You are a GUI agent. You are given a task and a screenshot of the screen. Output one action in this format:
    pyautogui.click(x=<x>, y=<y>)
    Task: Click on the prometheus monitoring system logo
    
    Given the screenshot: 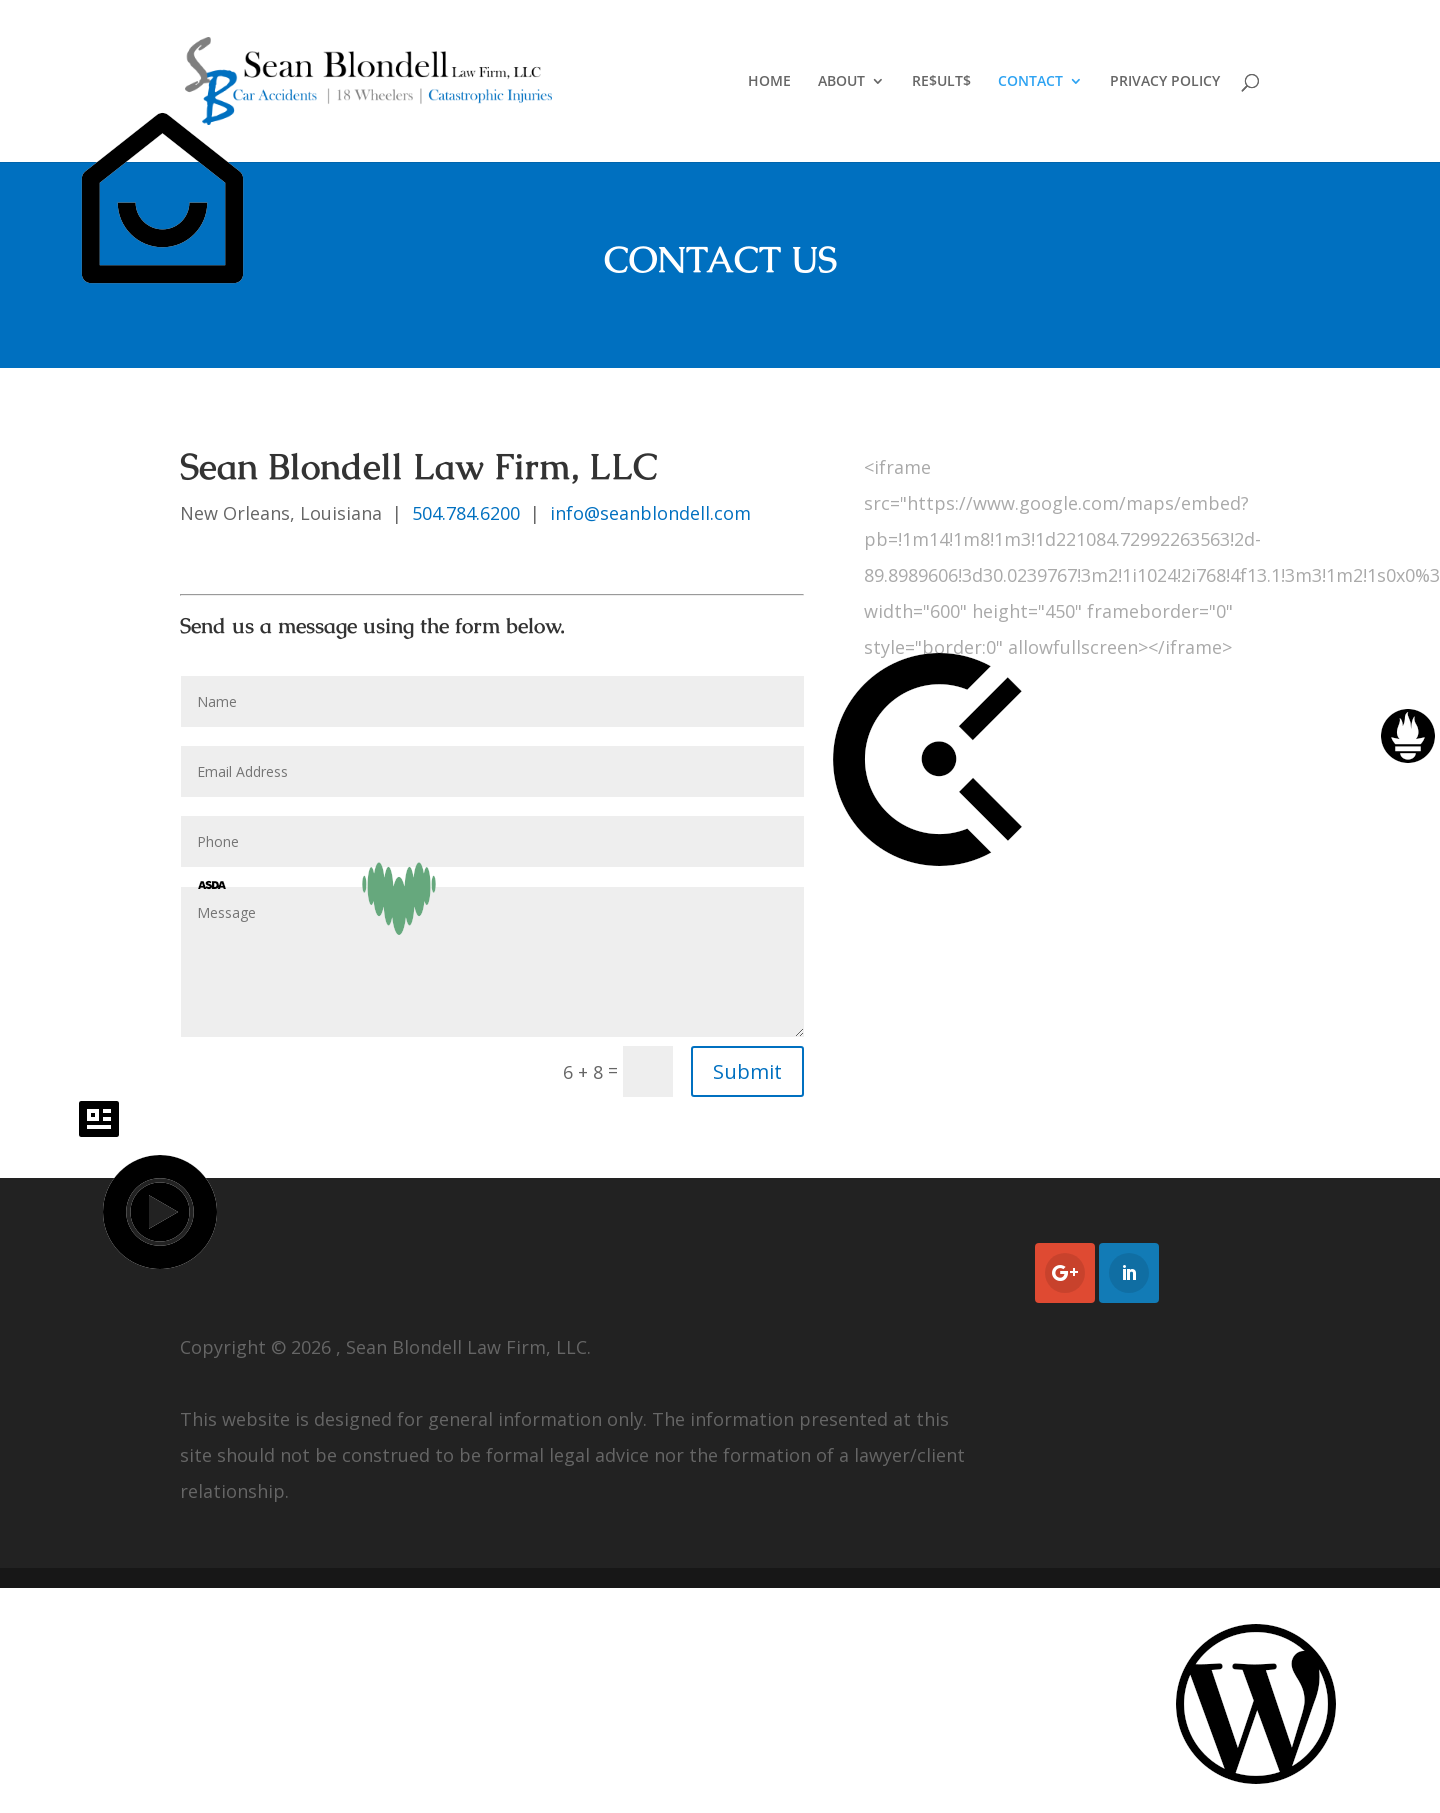 What is the action you would take?
    pyautogui.click(x=1408, y=736)
    